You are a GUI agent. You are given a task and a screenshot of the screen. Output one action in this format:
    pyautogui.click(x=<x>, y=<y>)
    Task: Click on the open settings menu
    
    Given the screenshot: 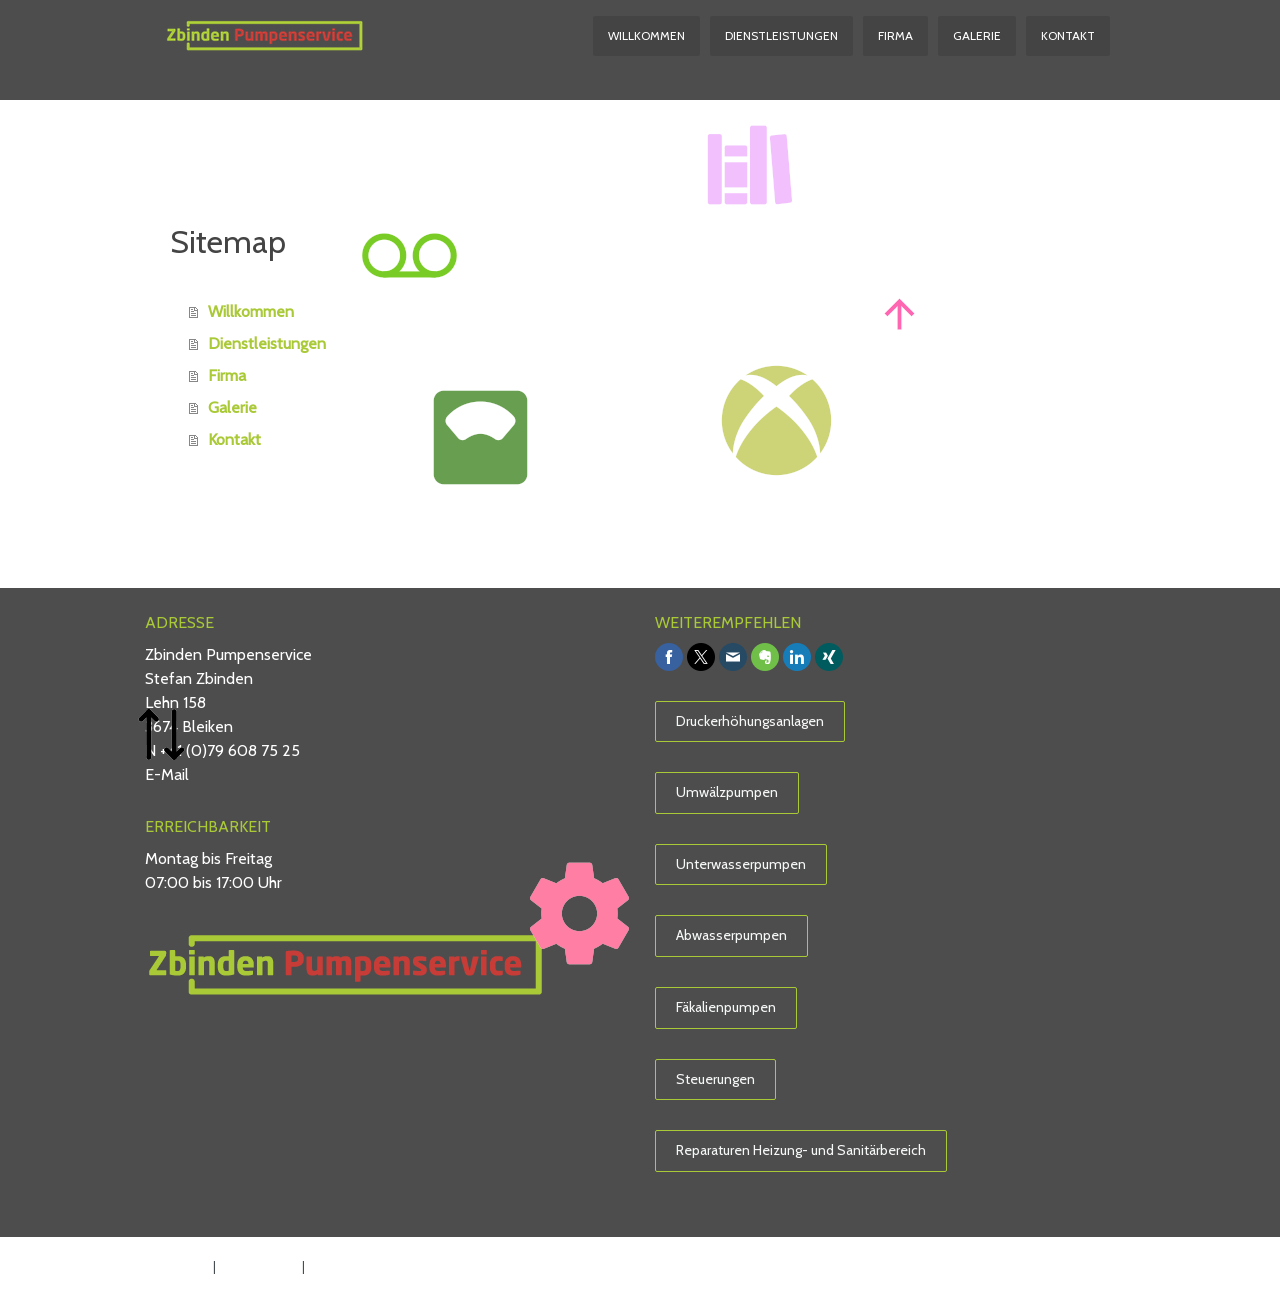 What is the action you would take?
    pyautogui.click(x=579, y=913)
    